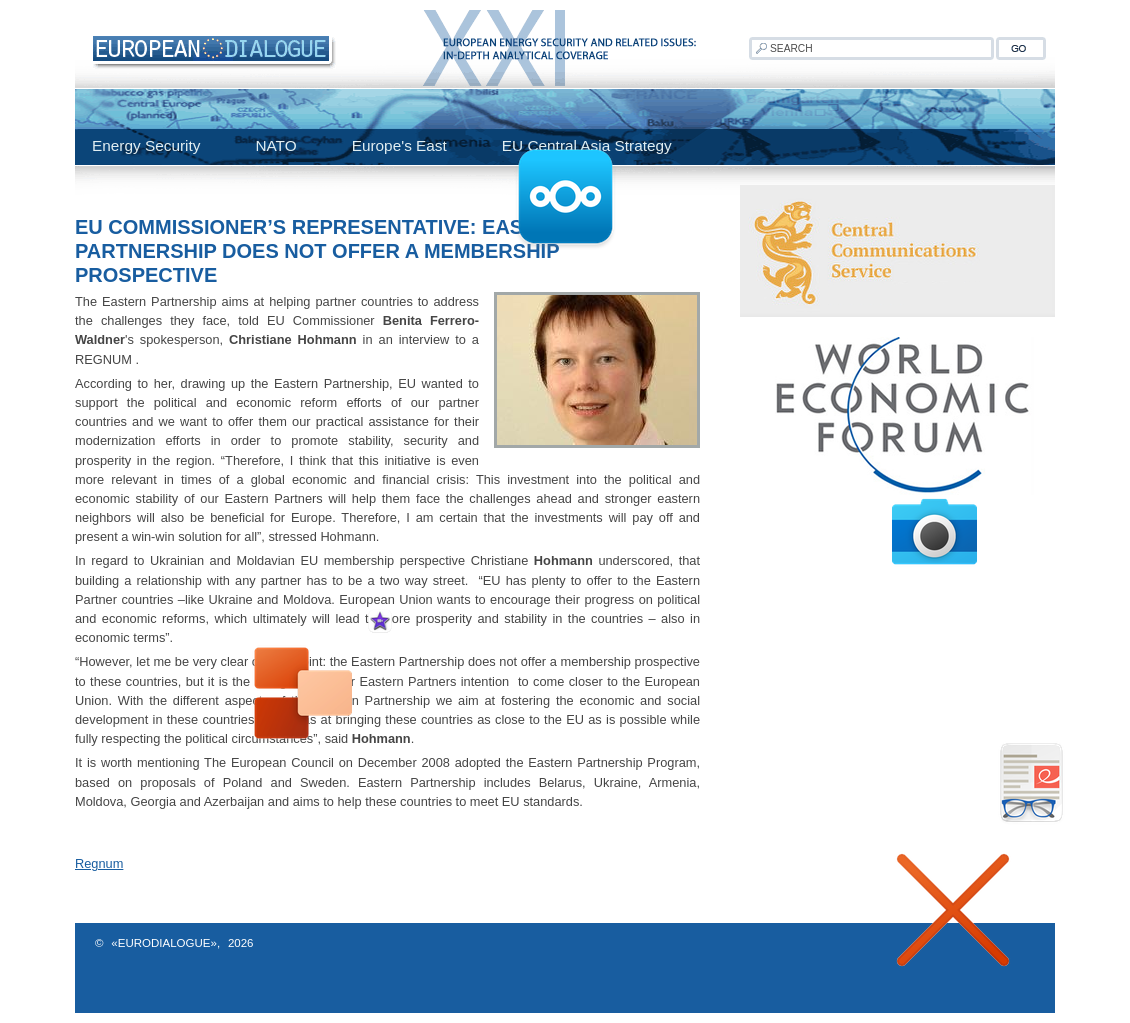 The width and height of the screenshot is (1130, 1023). What do you see at coordinates (953, 910) in the screenshot?
I see `delete or remove an item` at bounding box center [953, 910].